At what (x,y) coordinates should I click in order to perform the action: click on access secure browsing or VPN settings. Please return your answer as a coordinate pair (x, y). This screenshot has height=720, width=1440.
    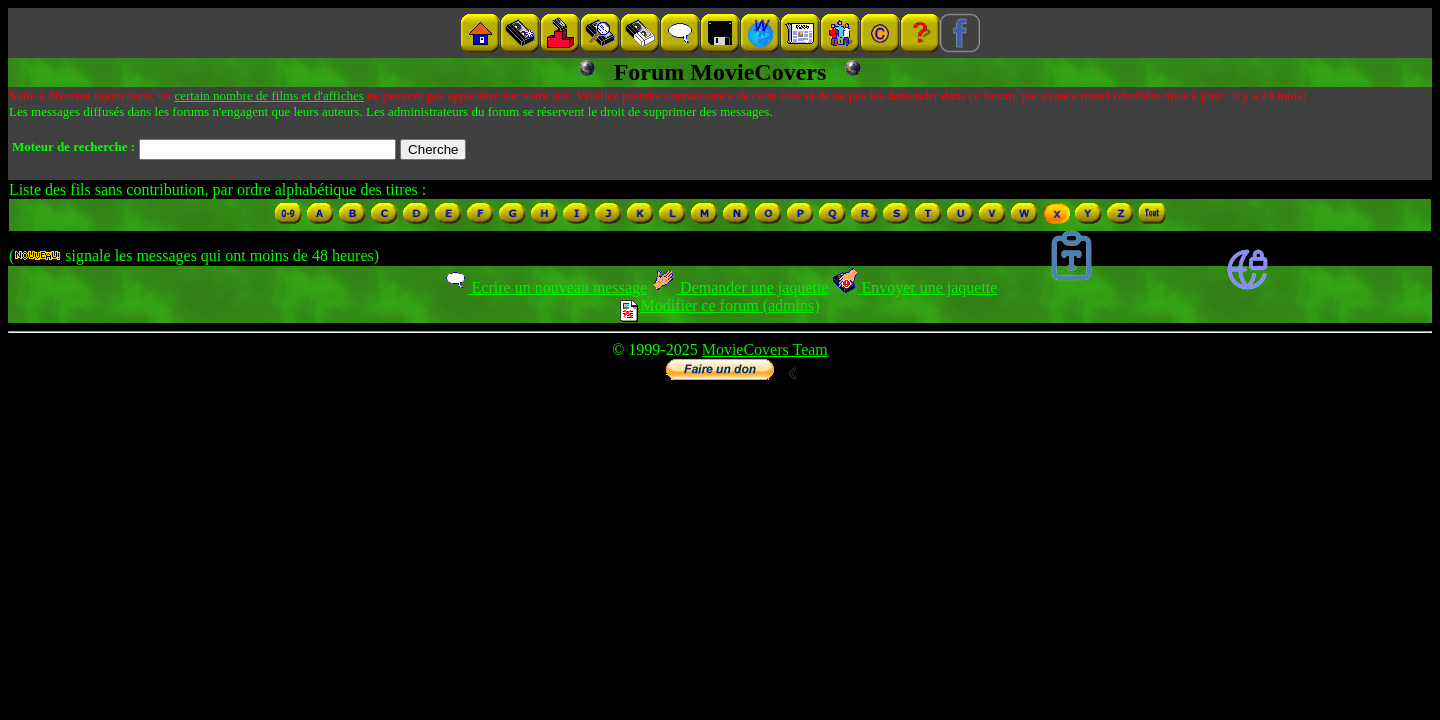
    Looking at the image, I should click on (1247, 269).